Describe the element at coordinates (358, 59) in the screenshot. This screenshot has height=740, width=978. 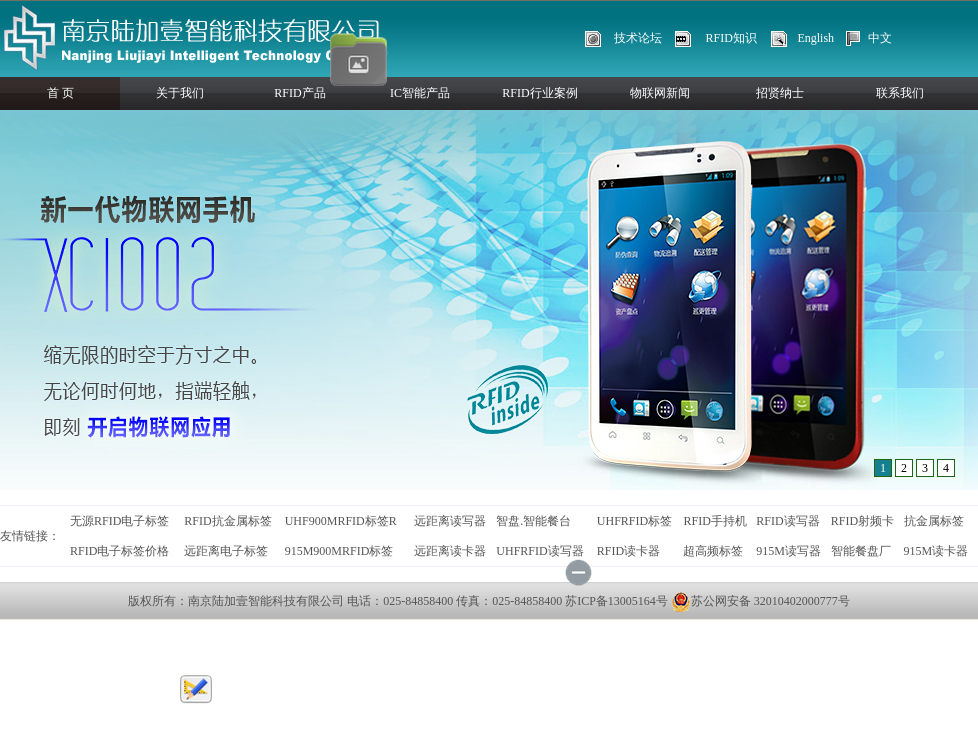
I see `open pictures folder` at that location.